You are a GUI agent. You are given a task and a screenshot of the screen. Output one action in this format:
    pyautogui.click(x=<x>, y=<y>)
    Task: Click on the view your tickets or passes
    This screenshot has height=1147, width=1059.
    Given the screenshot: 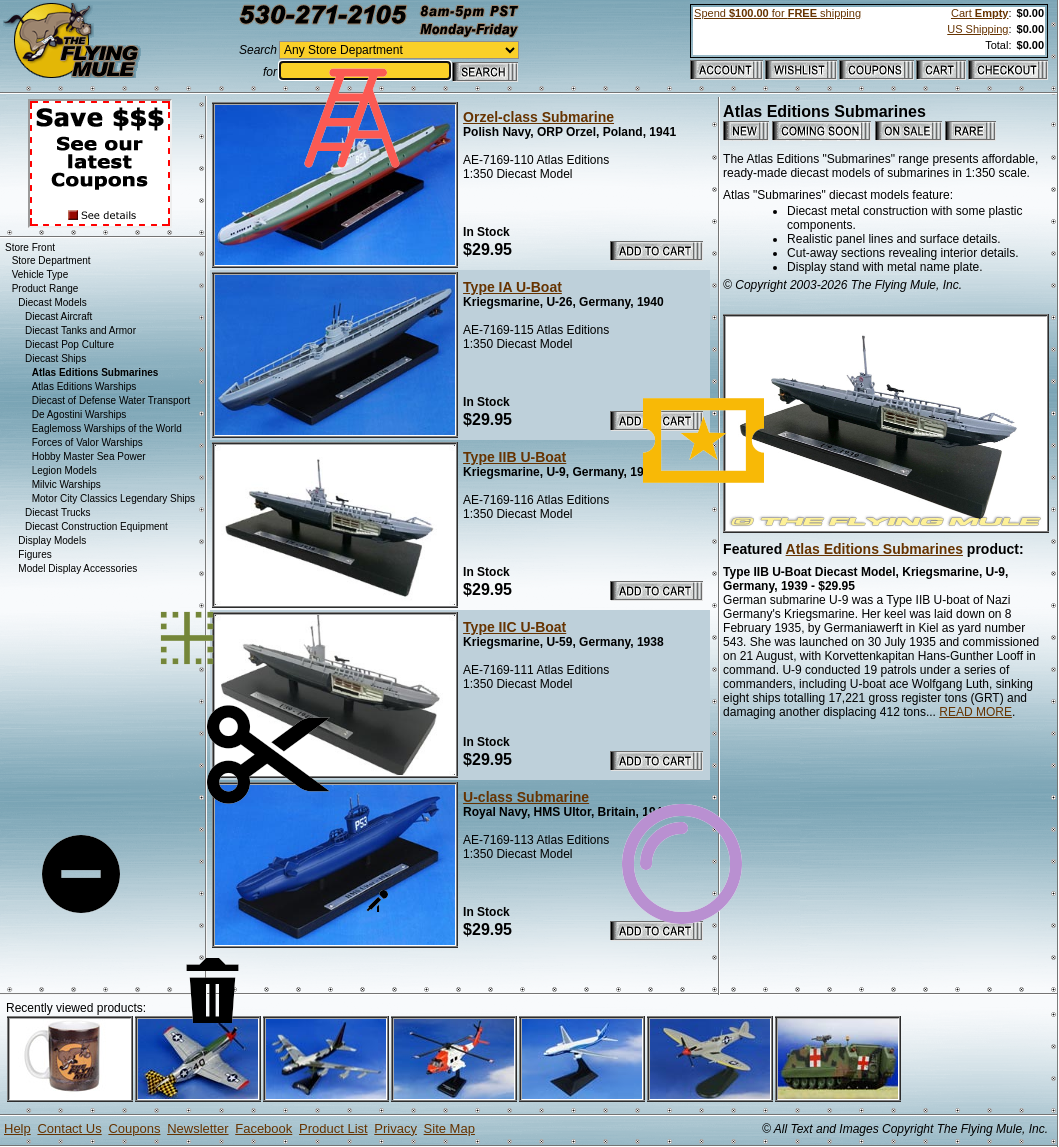 What is the action you would take?
    pyautogui.click(x=703, y=440)
    